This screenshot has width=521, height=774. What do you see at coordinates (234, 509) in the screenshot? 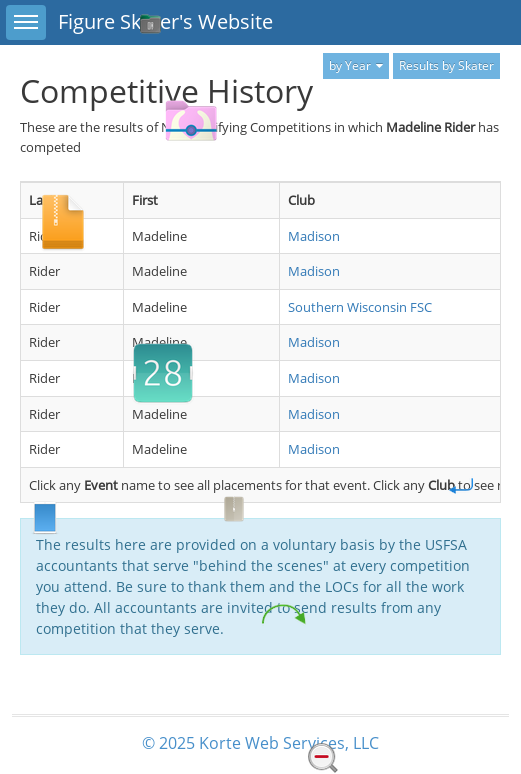
I see `open the archive manager application` at bounding box center [234, 509].